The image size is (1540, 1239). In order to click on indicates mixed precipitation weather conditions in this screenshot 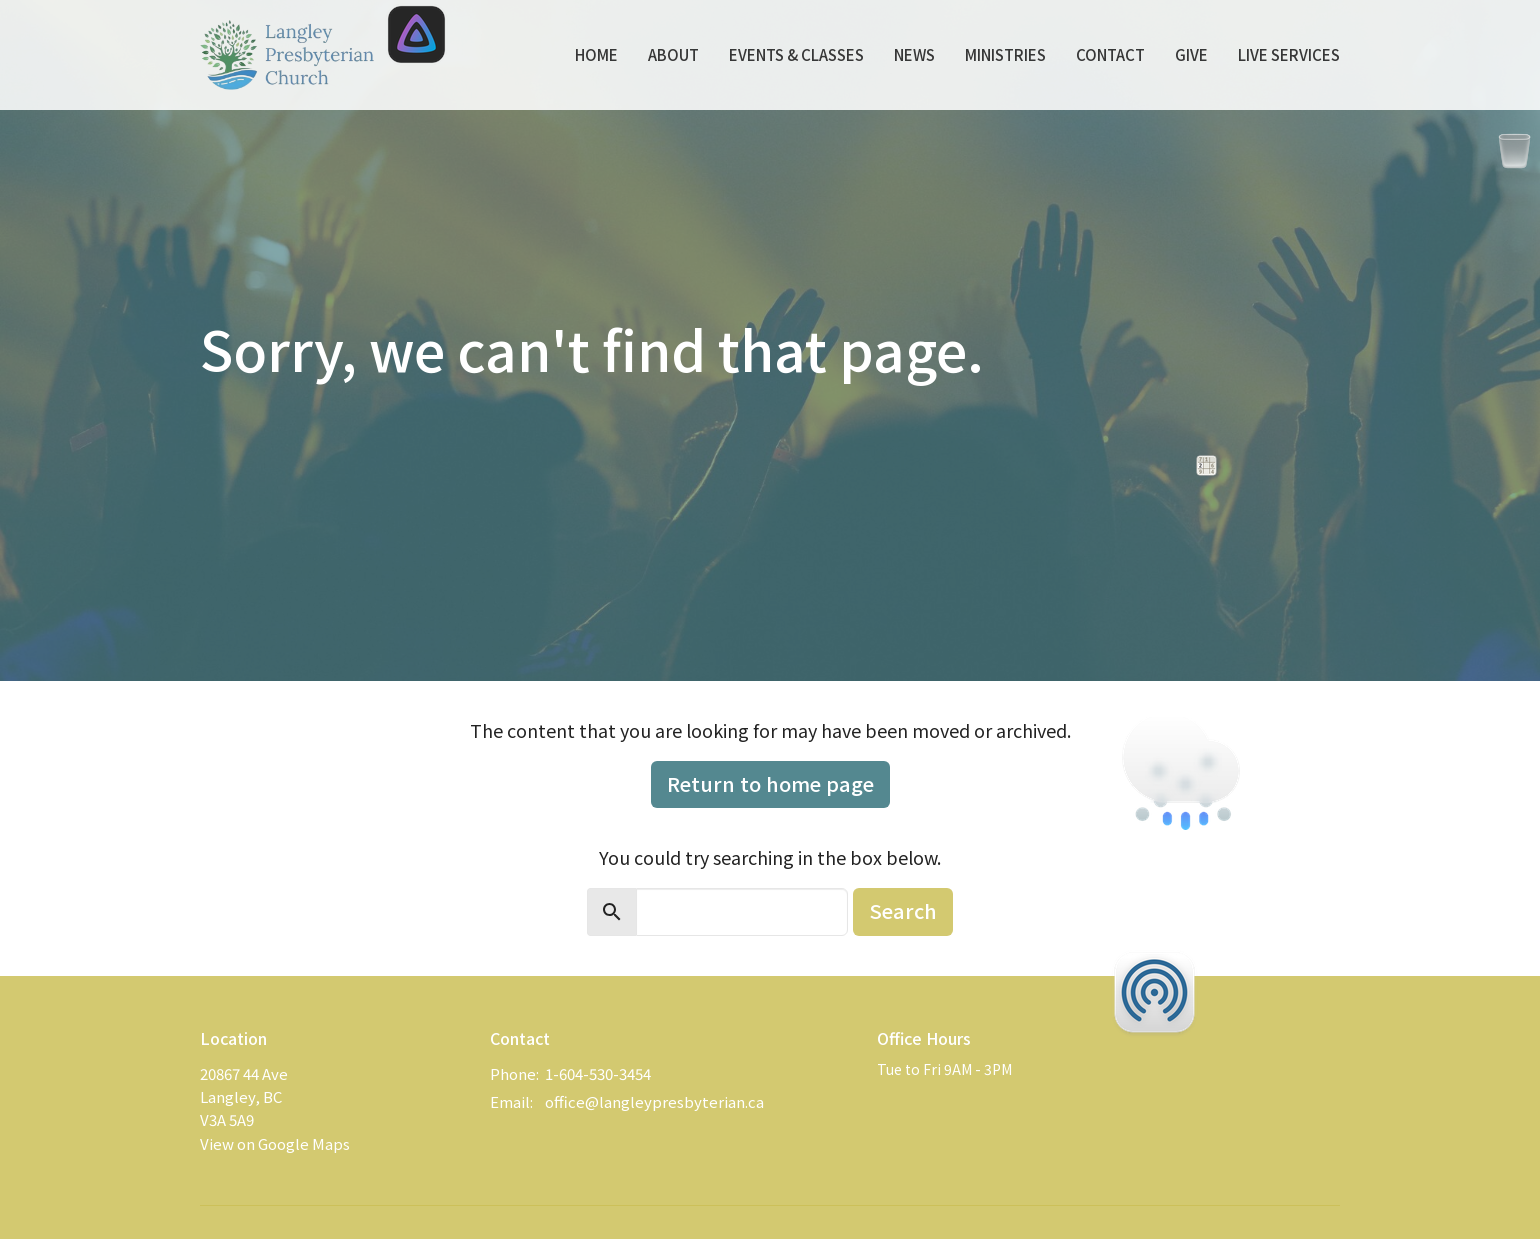, I will do `click(1181, 771)`.